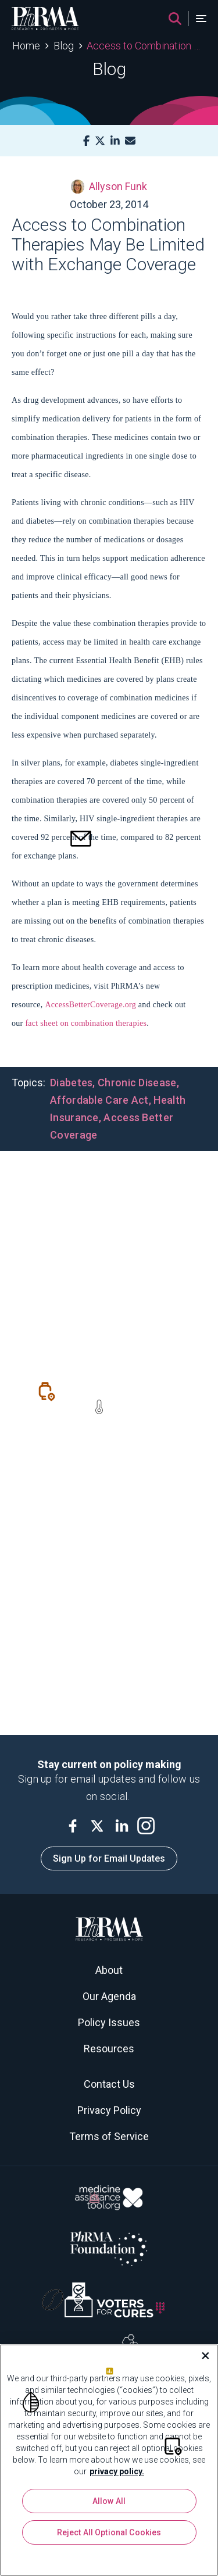  What do you see at coordinates (172, 2446) in the screenshot?
I see `pin a location on your tablet device` at bounding box center [172, 2446].